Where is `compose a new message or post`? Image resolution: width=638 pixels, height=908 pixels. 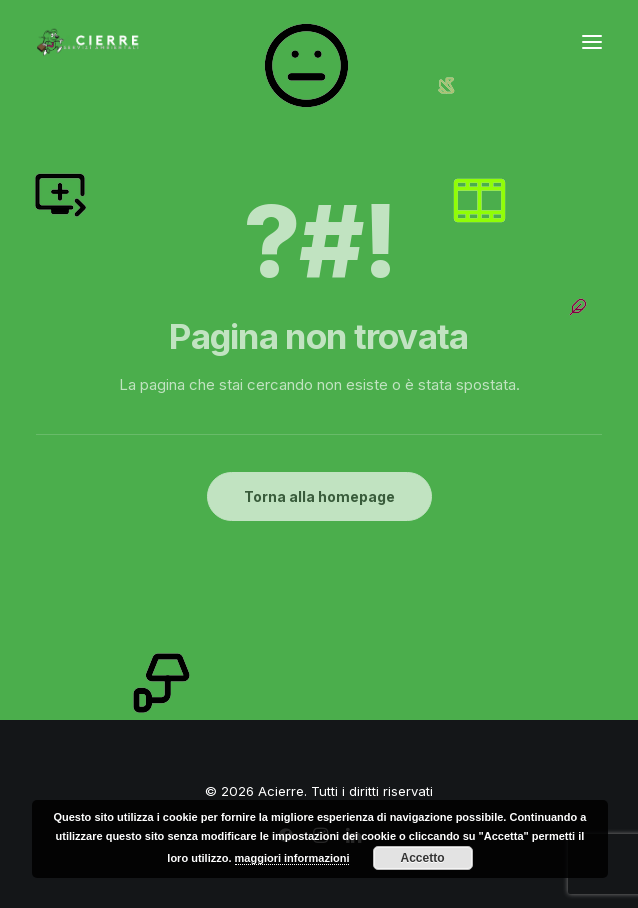 compose a new message or post is located at coordinates (578, 307).